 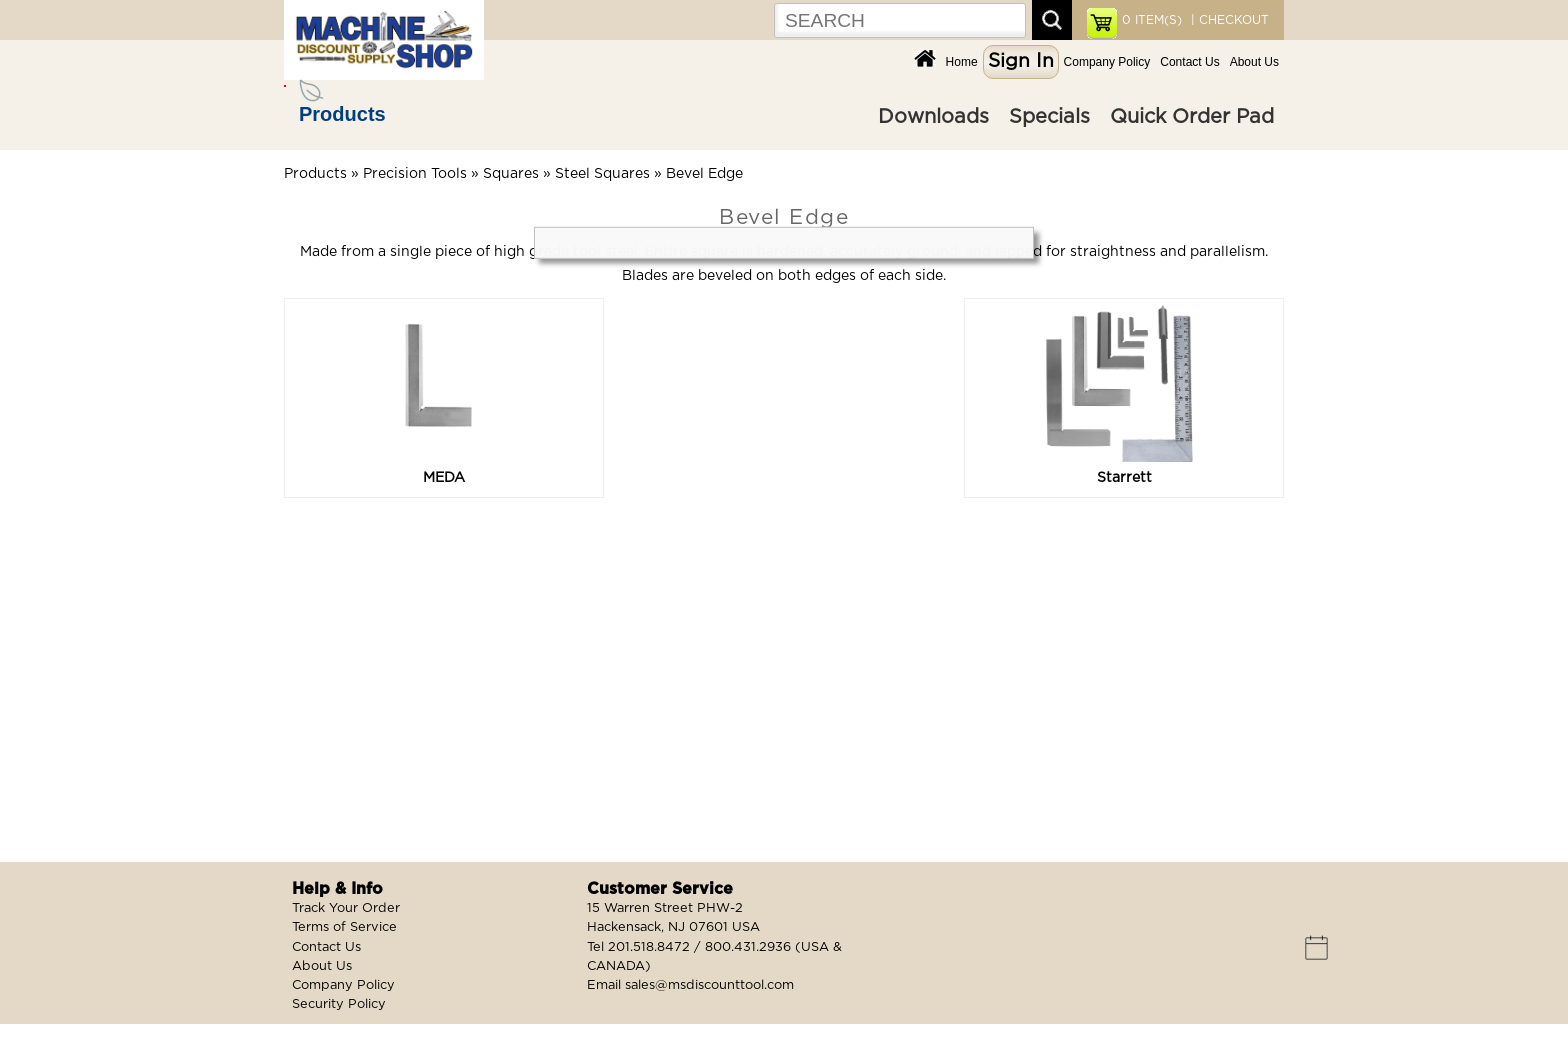 I want to click on indicates eco-friendly or sustainable option, so click(x=311, y=90).